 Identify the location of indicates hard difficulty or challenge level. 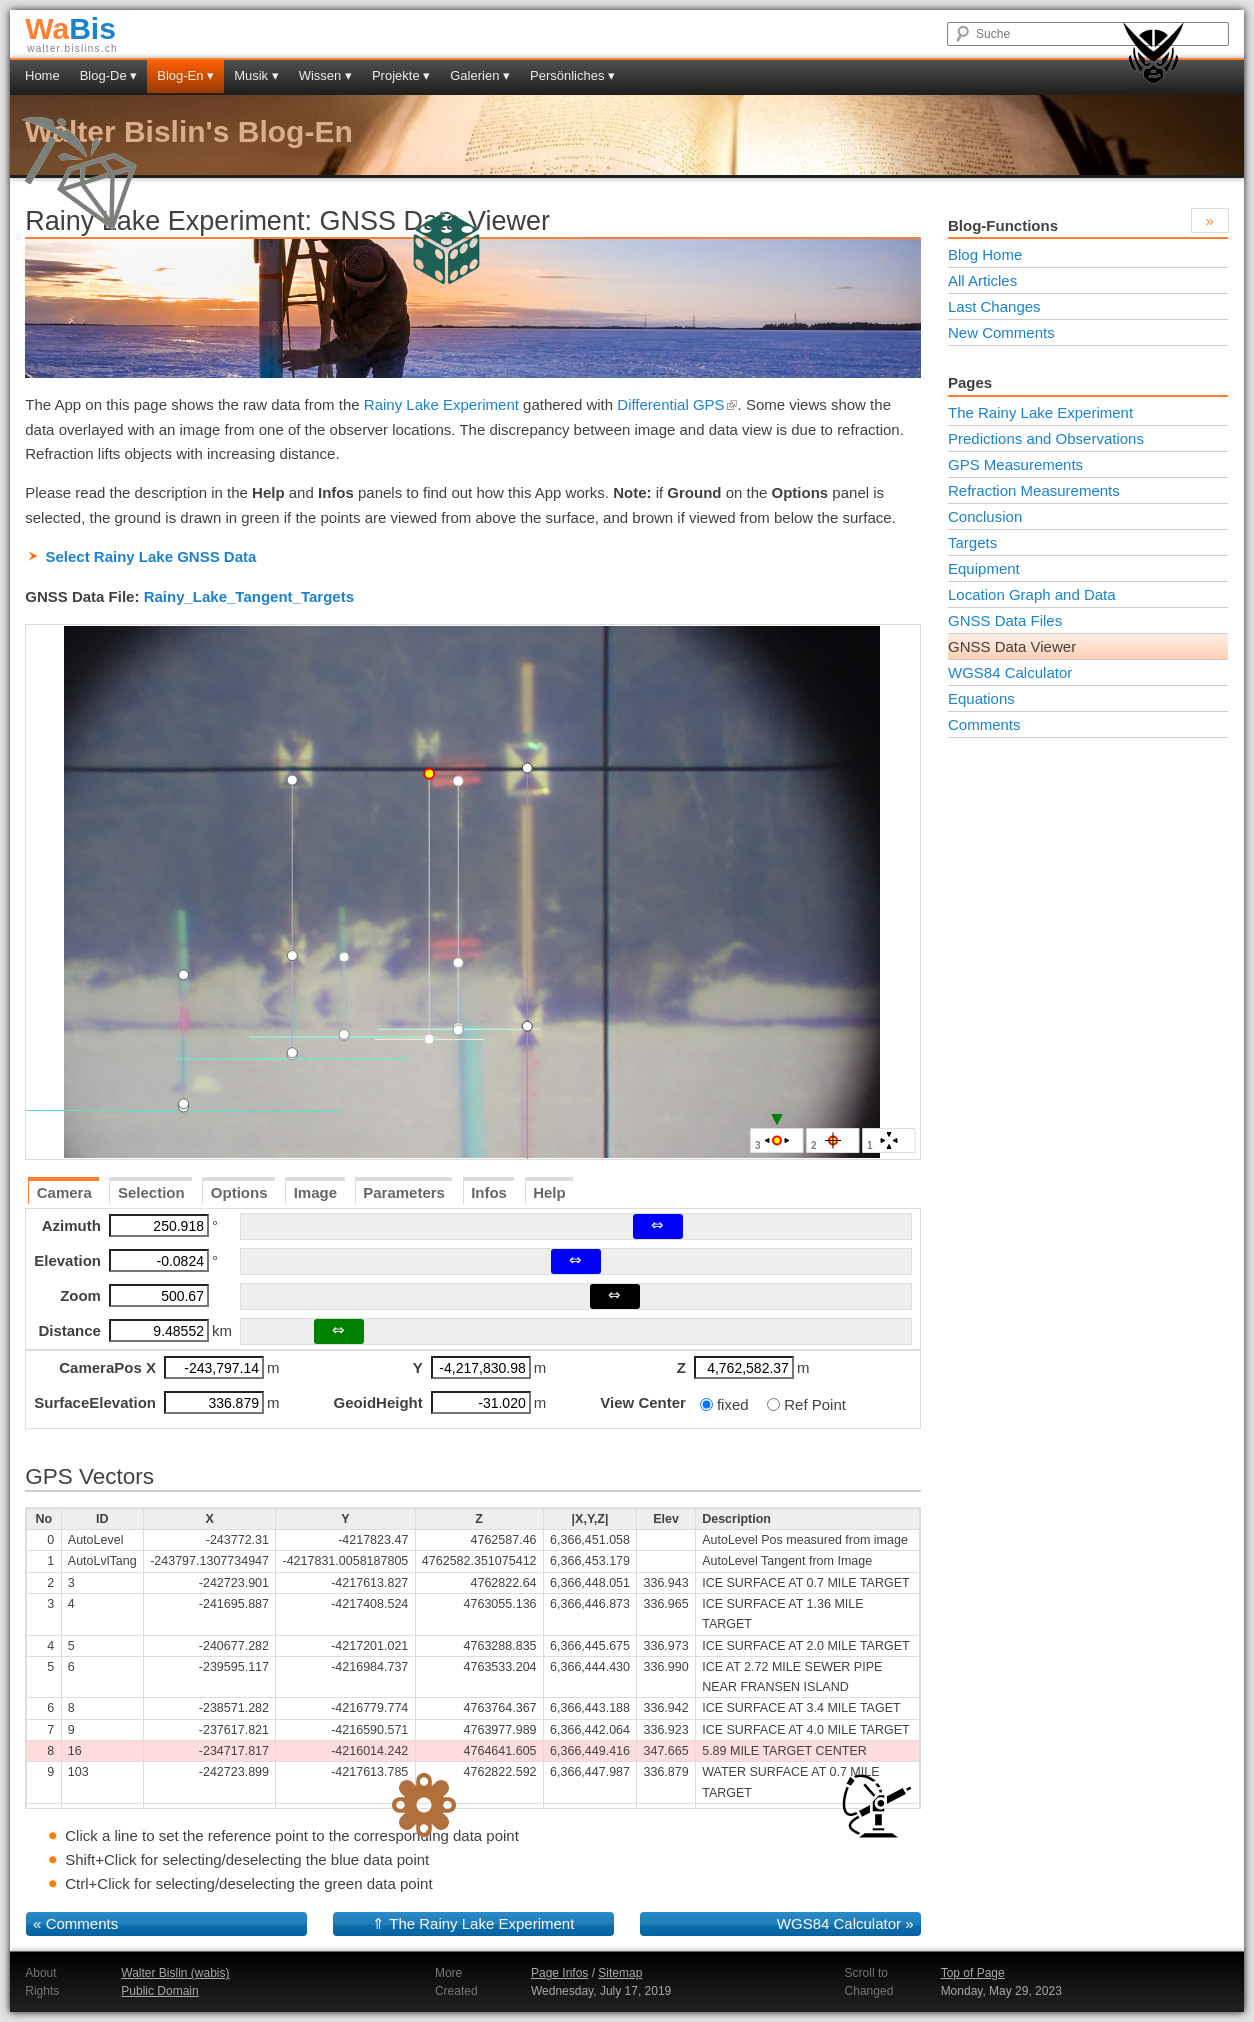
(79, 174).